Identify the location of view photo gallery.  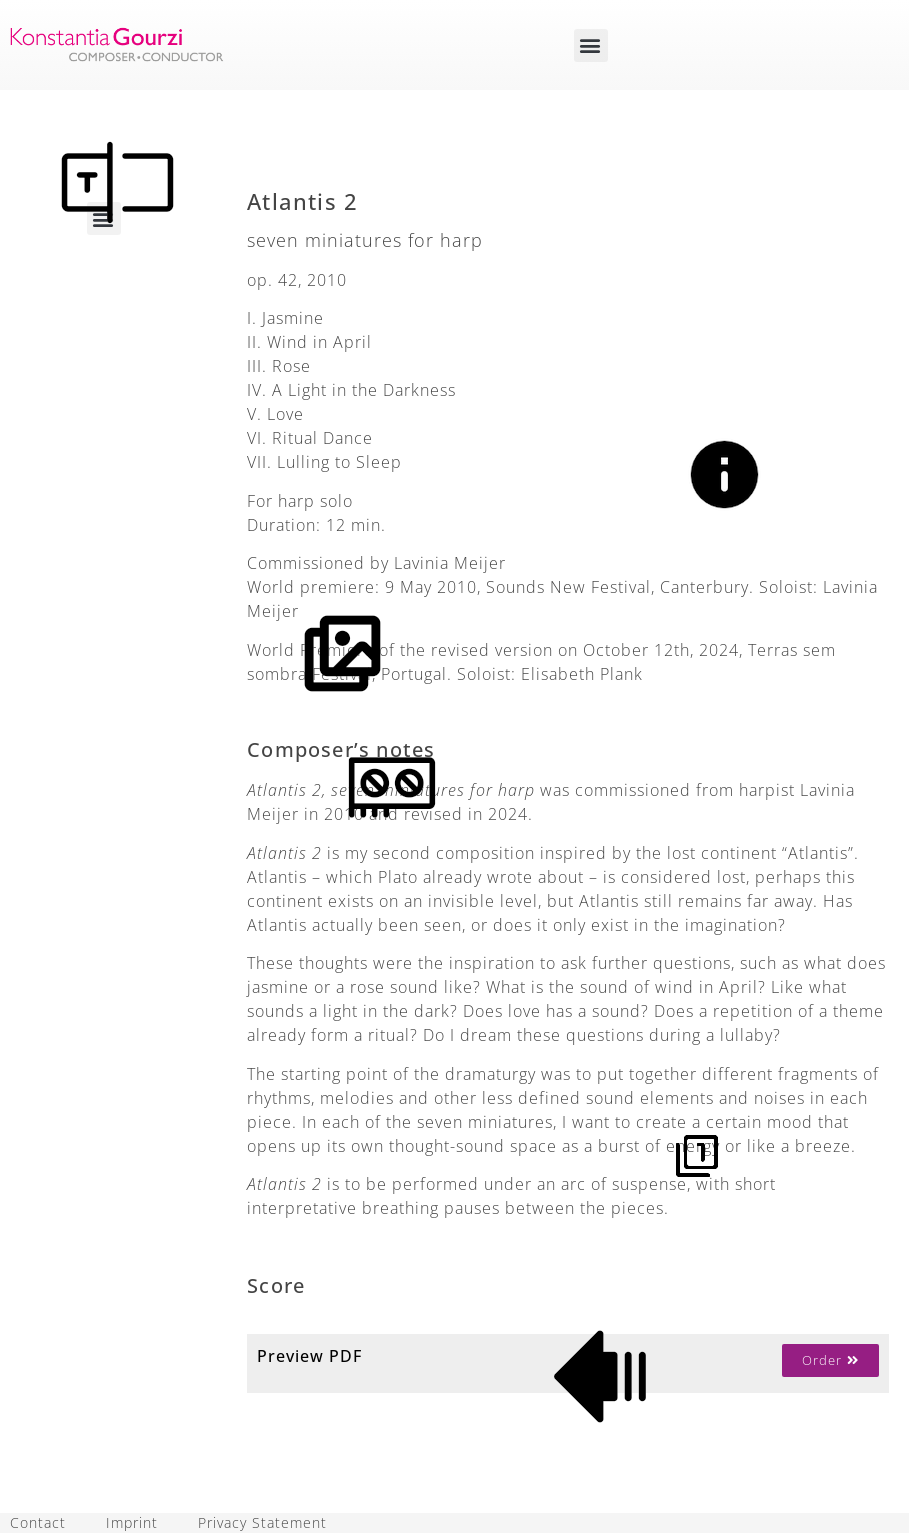
(342, 653).